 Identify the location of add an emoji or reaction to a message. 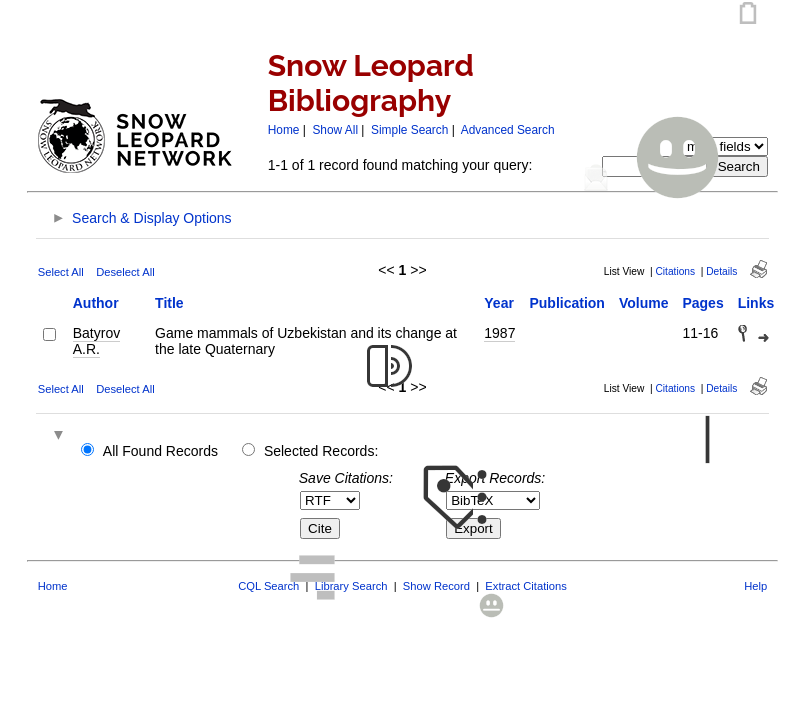
(677, 157).